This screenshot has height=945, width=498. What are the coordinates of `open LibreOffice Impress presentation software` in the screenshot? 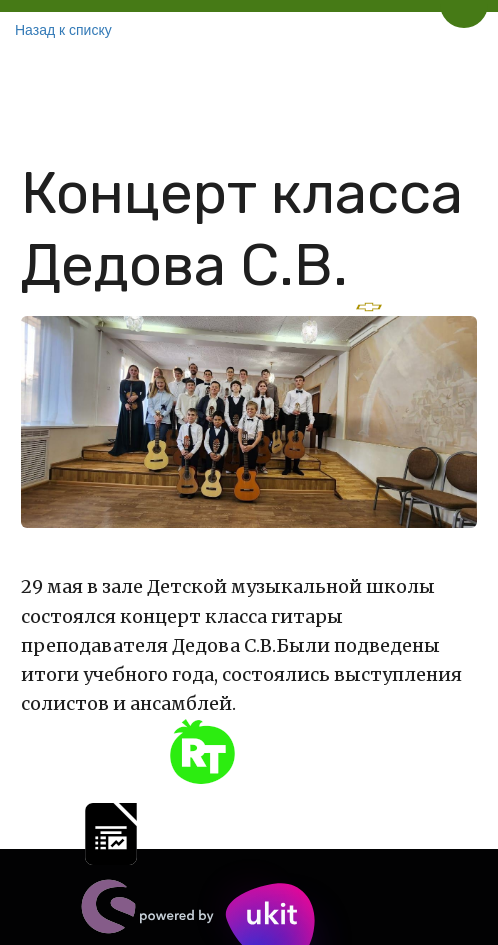 It's located at (111, 834).